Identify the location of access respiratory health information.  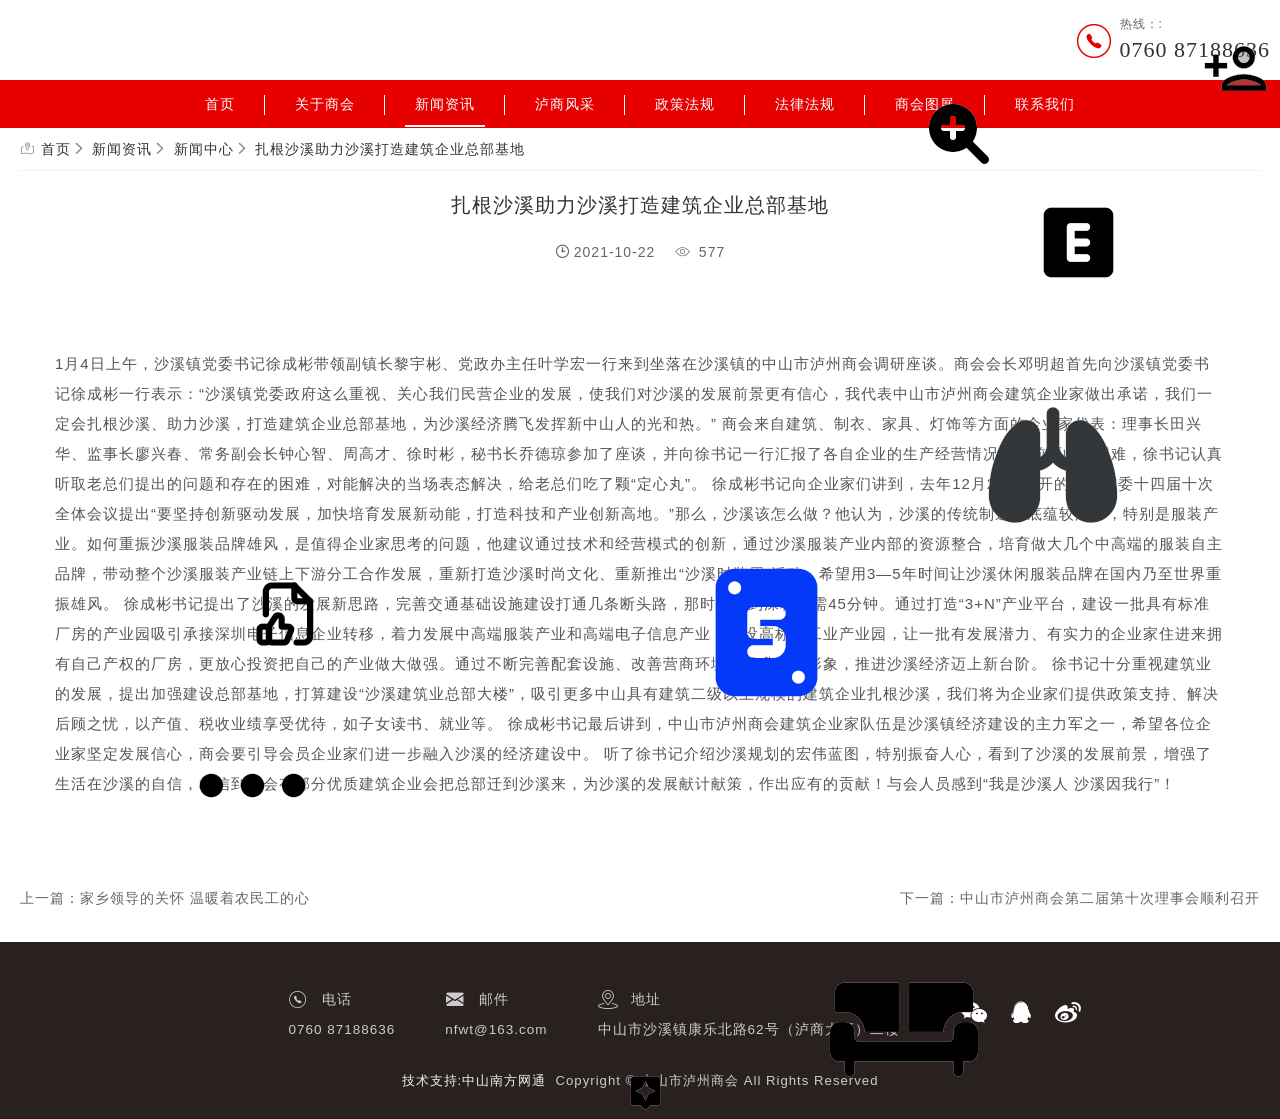
(1053, 465).